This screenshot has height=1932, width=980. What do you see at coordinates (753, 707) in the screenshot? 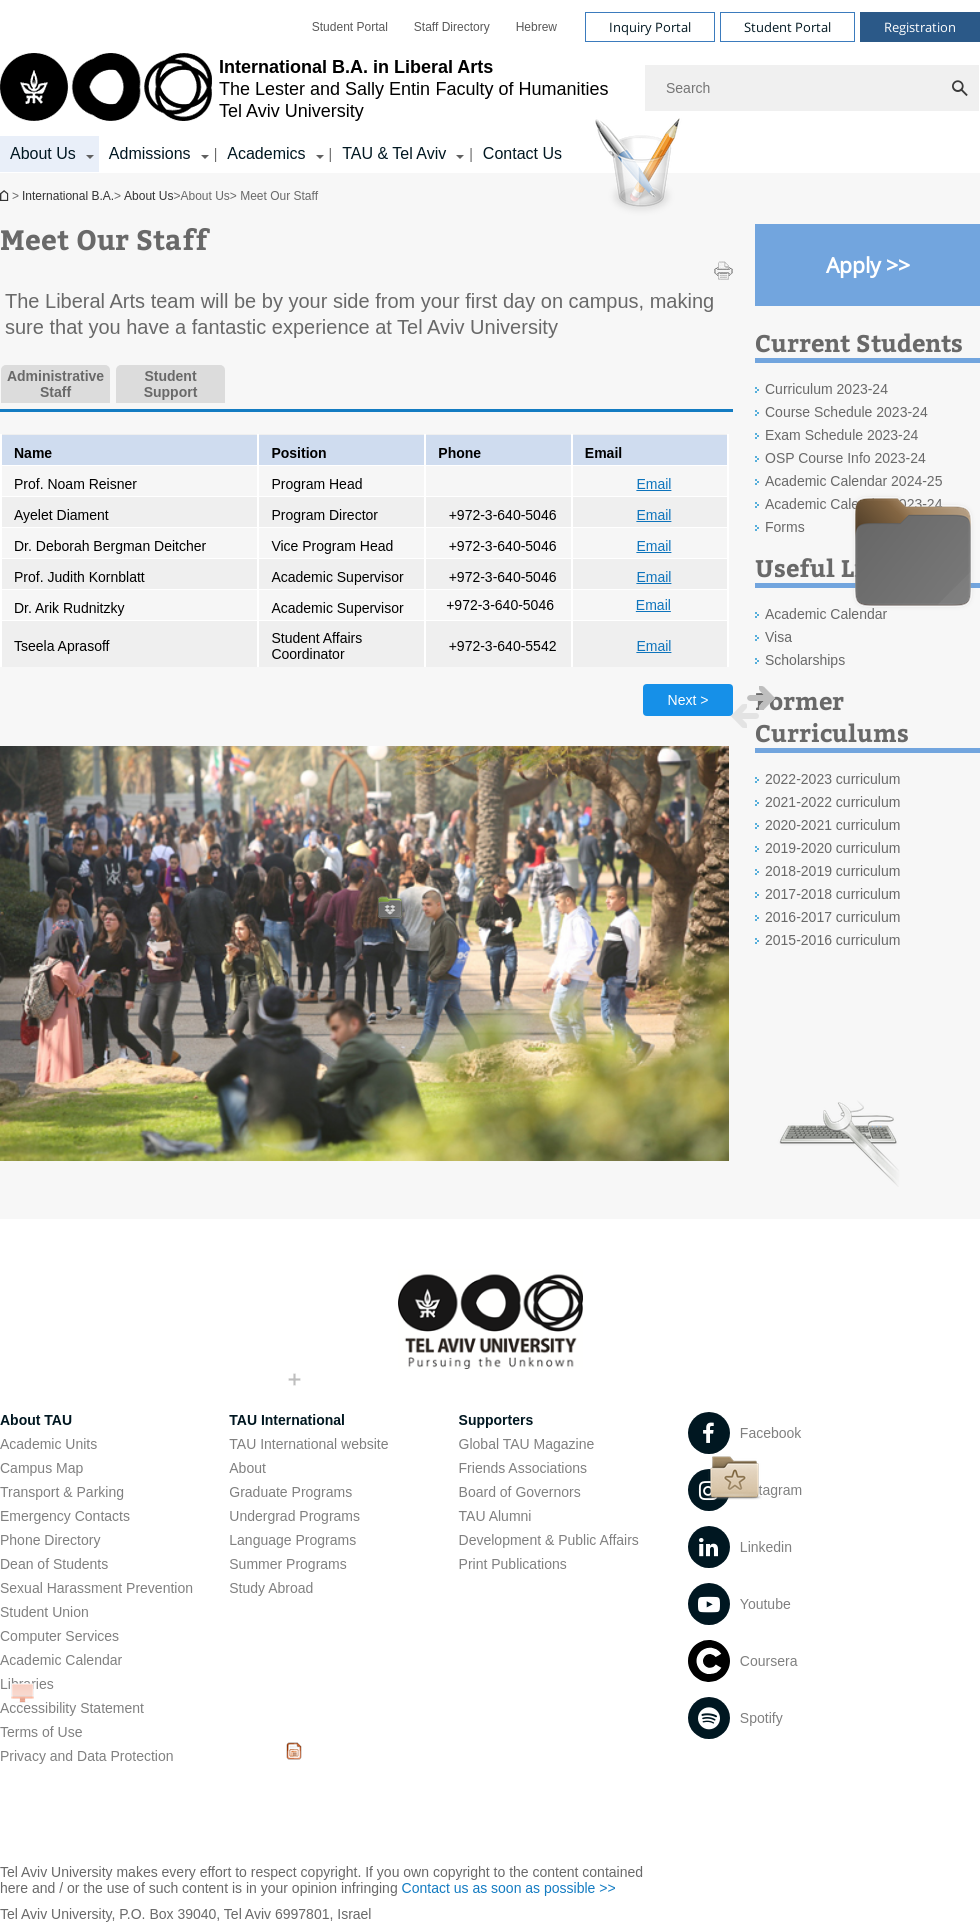
I see `indicates active data transmission on the network` at bounding box center [753, 707].